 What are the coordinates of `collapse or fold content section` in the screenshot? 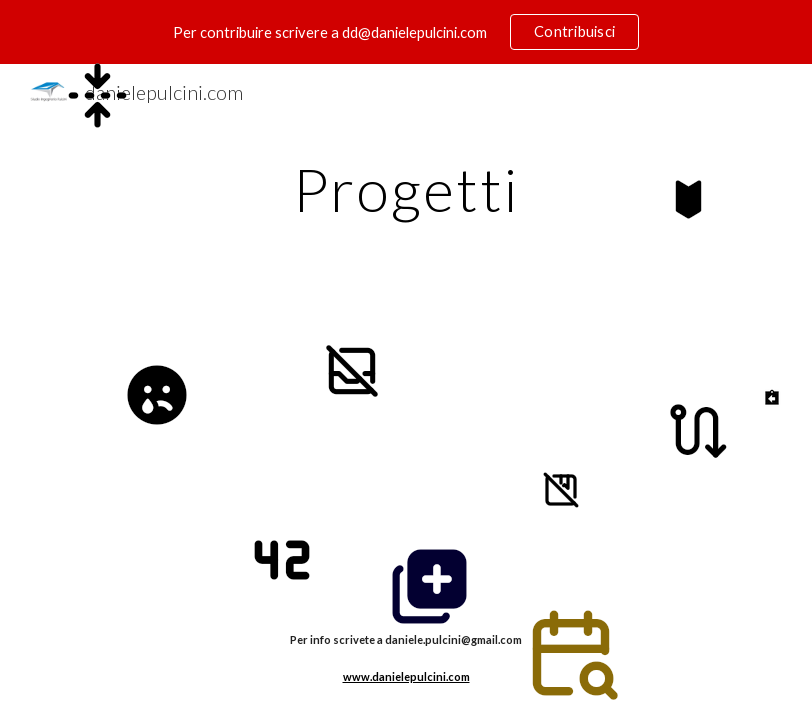 It's located at (97, 95).